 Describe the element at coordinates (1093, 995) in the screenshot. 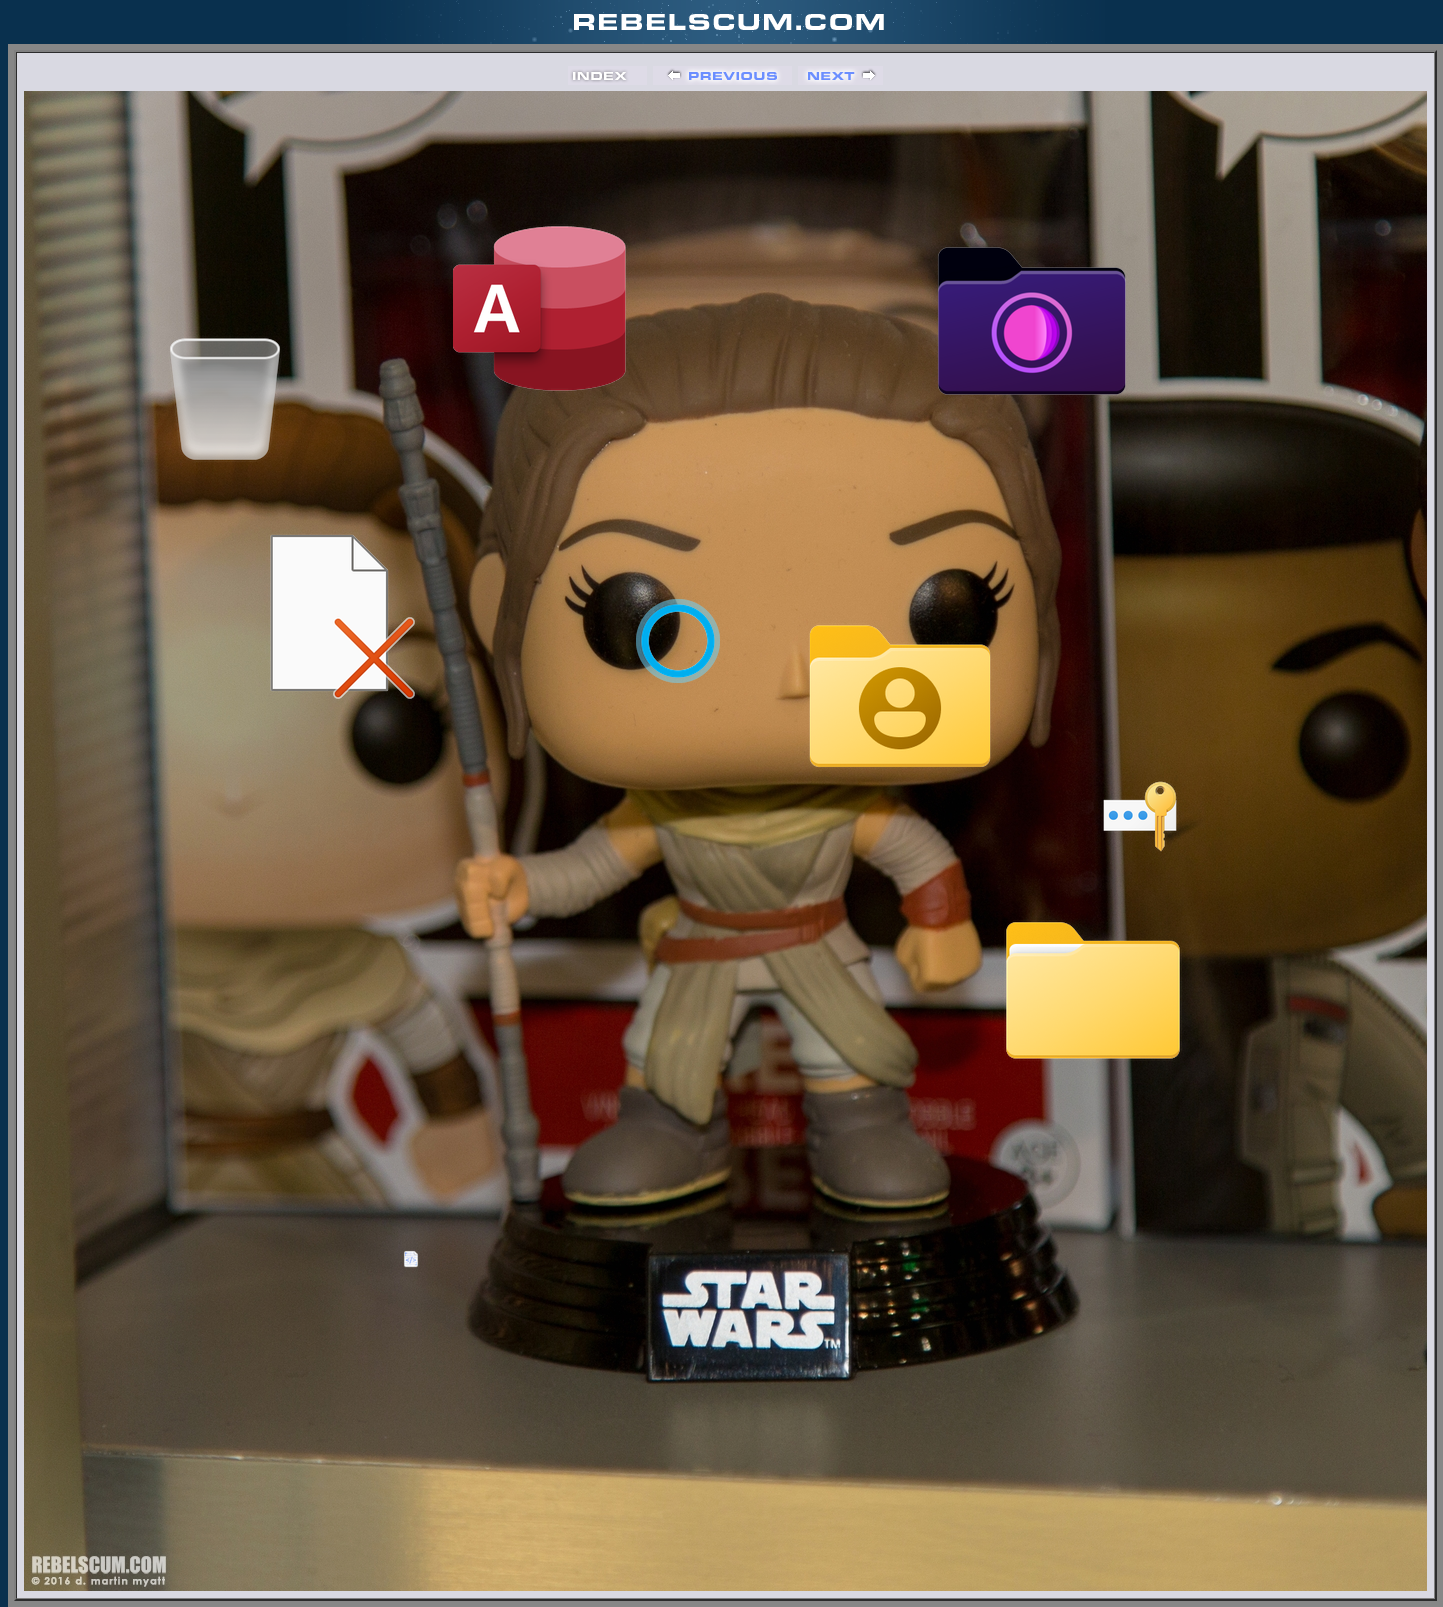

I see `open folder to view contents` at that location.